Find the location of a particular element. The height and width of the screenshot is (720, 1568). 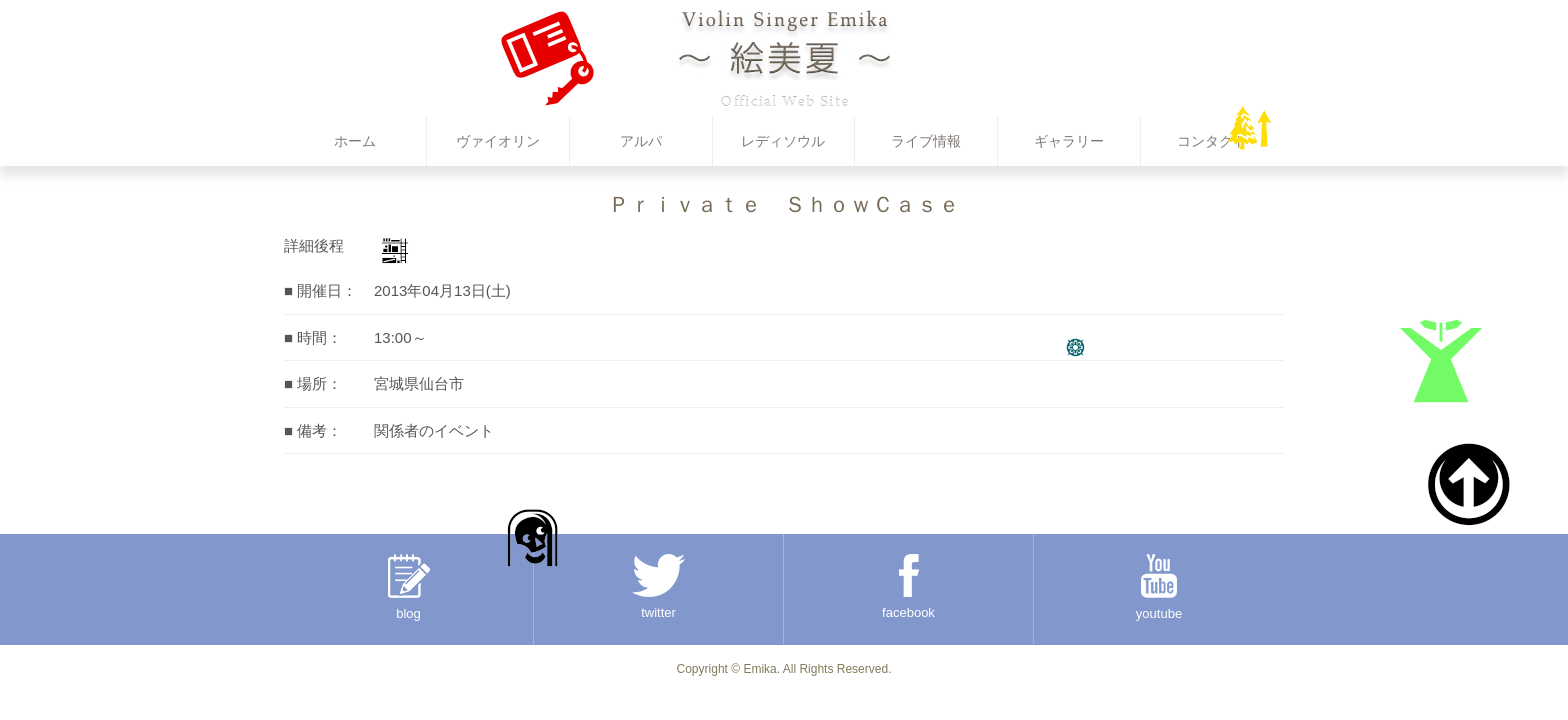

access room or door with keycard is located at coordinates (547, 58).